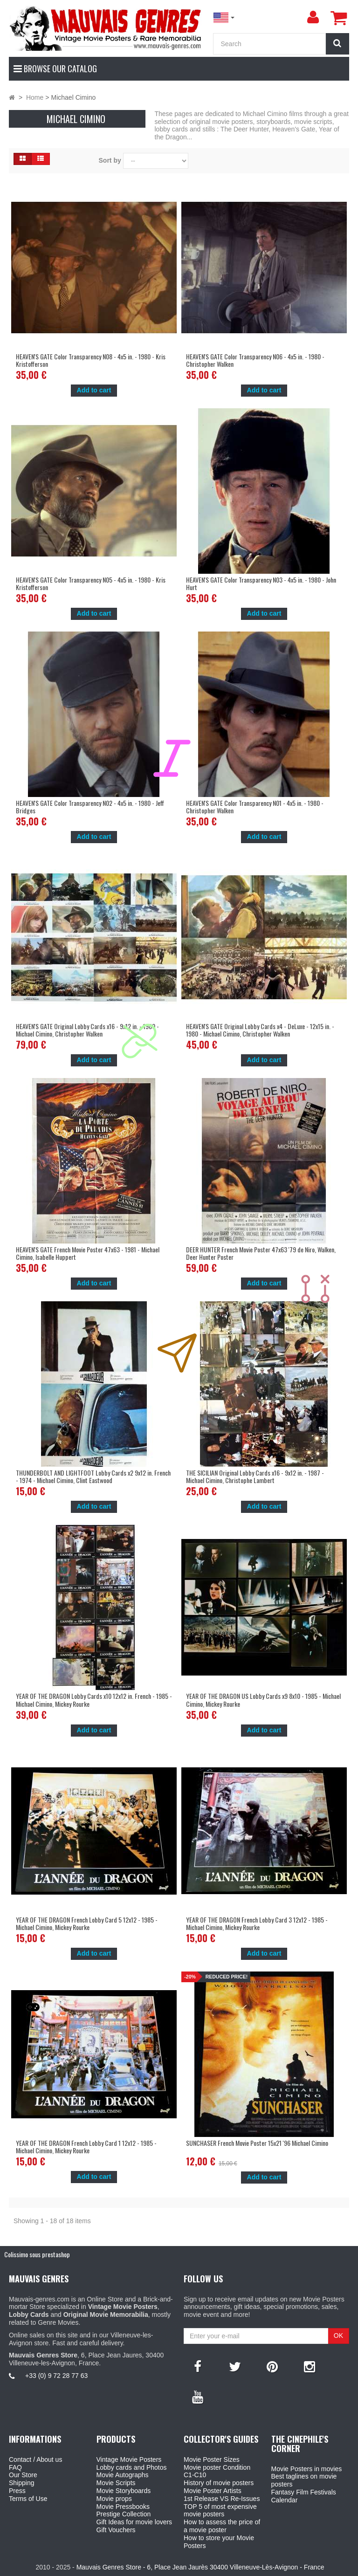  What do you see at coordinates (172, 758) in the screenshot?
I see `apply italic formatting to selected text` at bounding box center [172, 758].